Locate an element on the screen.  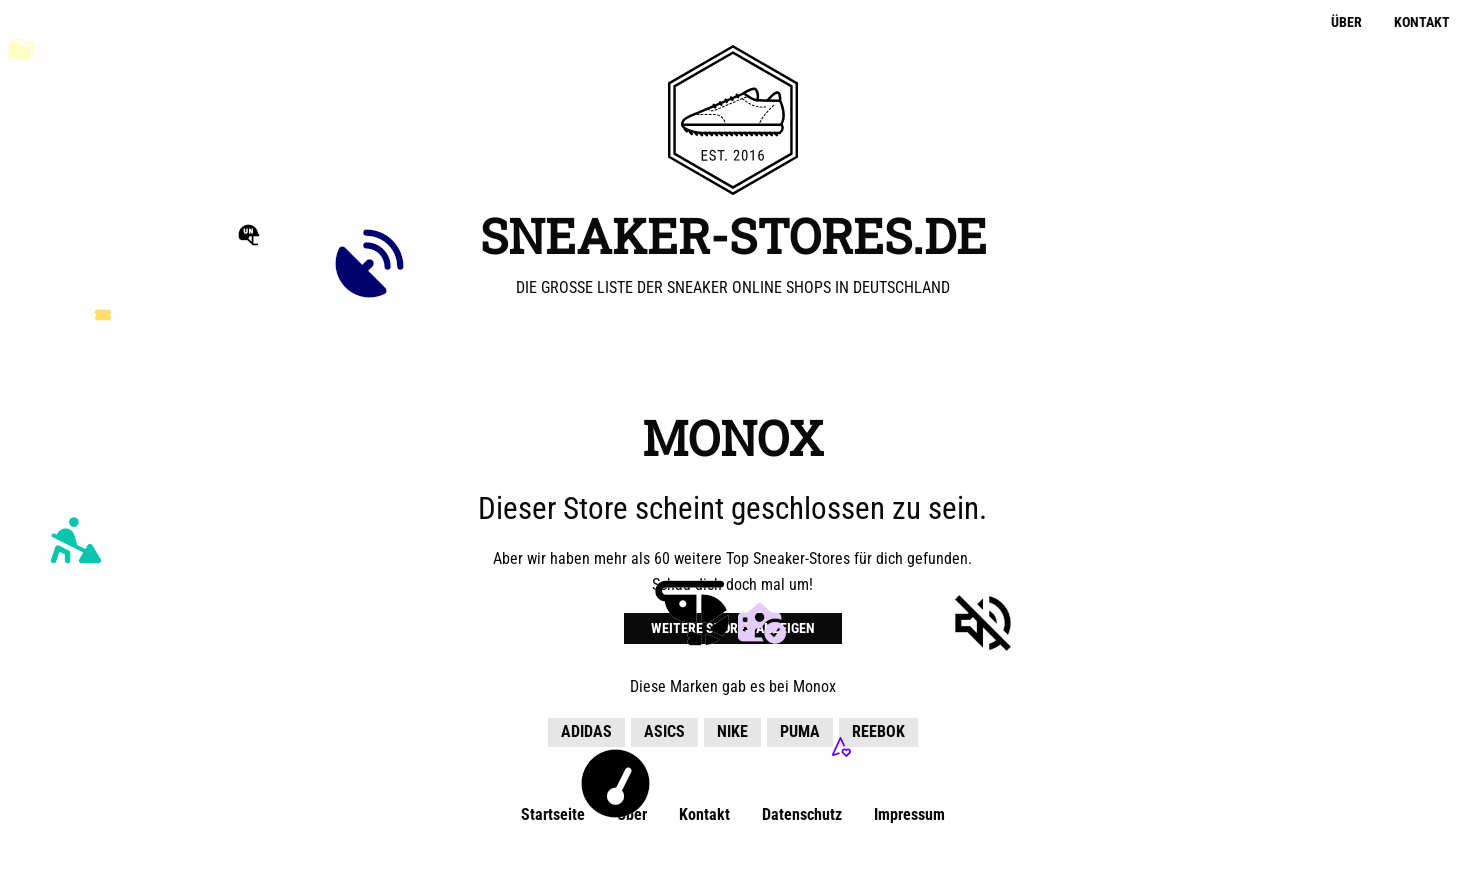
browse all folders is located at coordinates (21, 49).